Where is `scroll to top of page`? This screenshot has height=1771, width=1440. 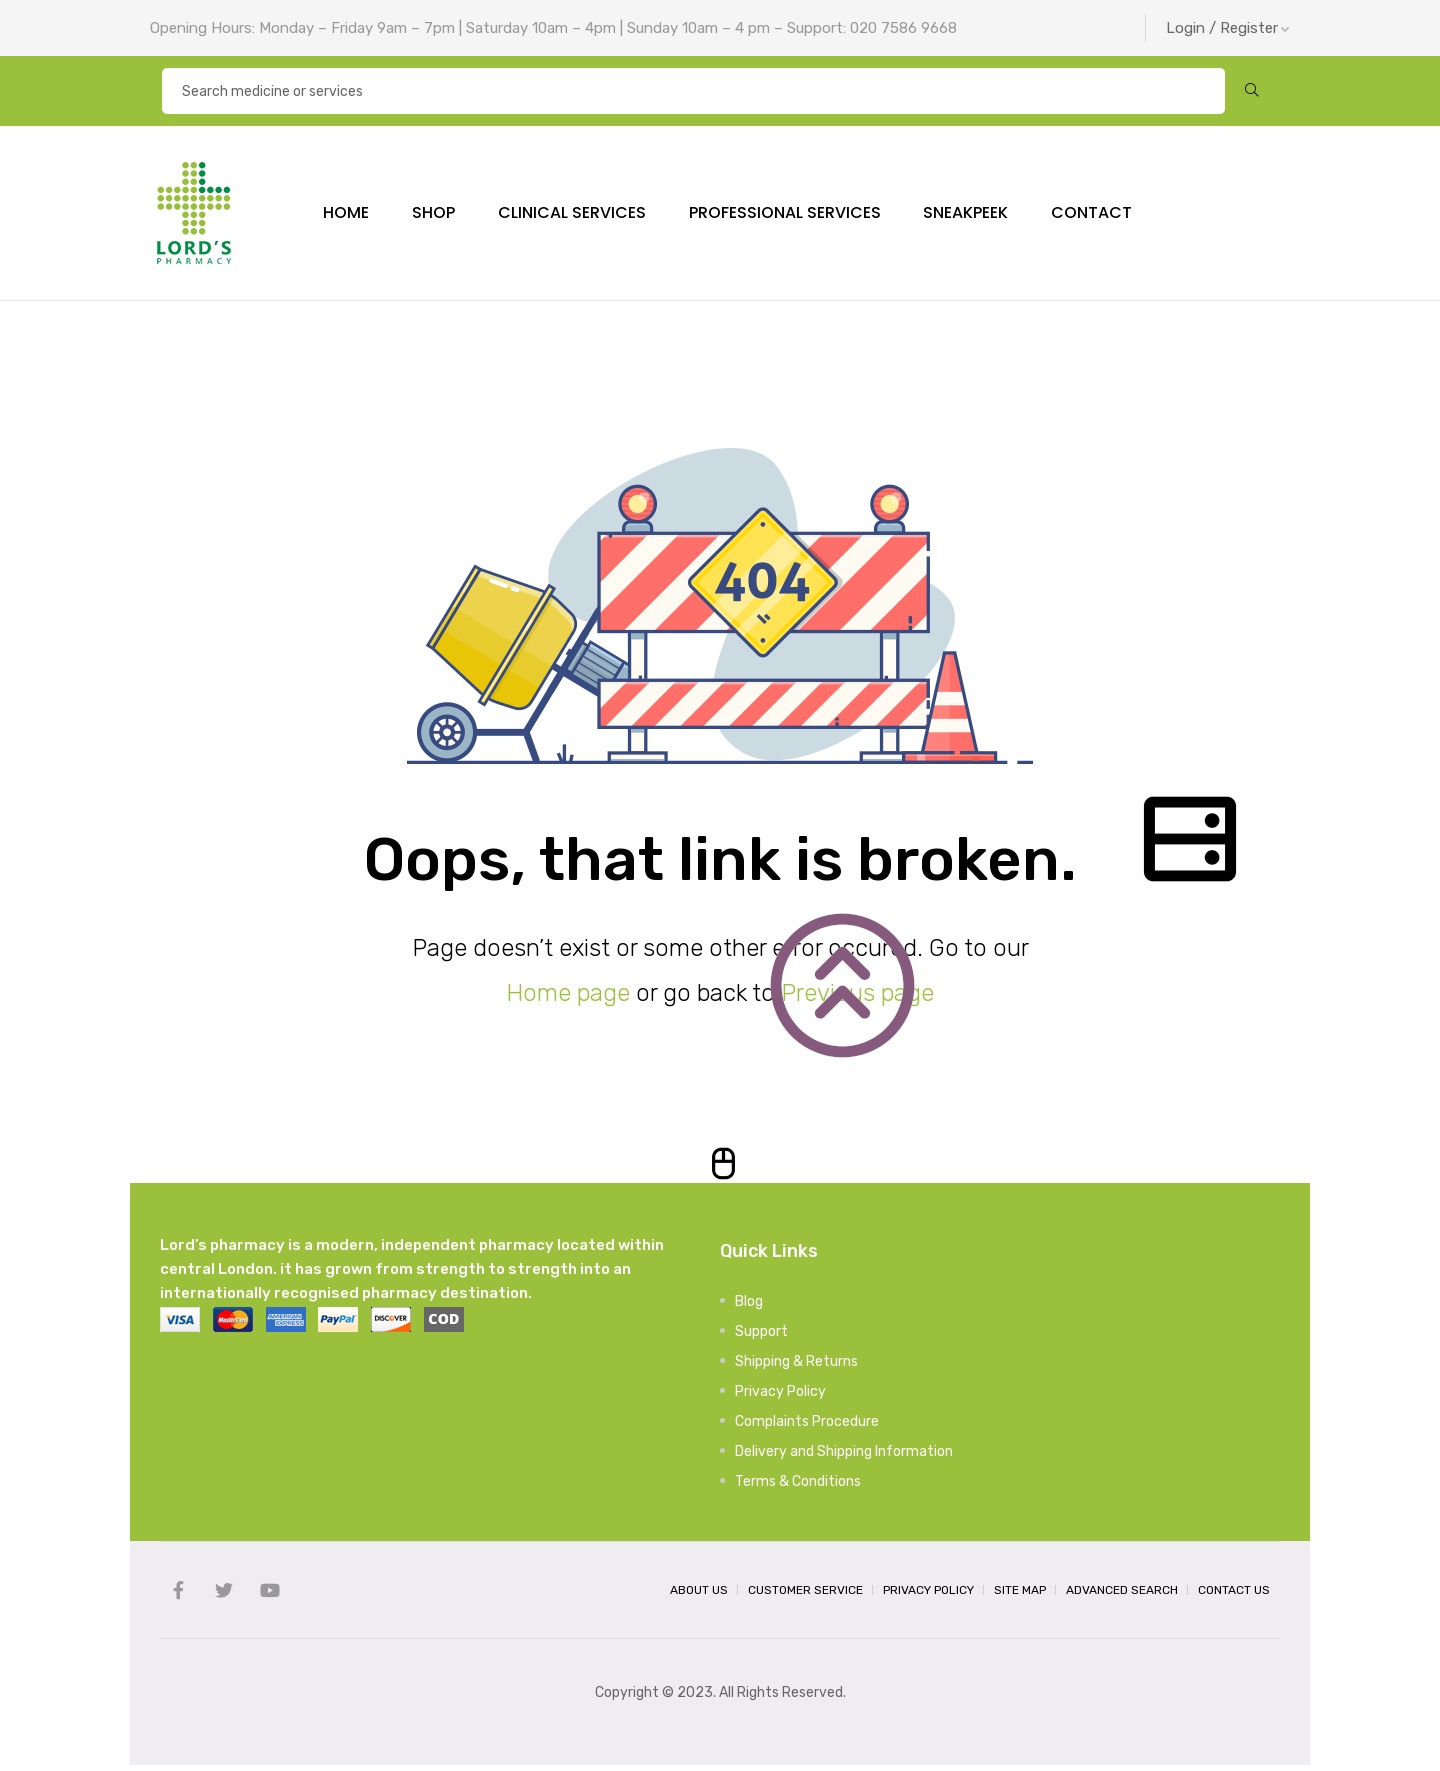 scroll to top of page is located at coordinates (842, 985).